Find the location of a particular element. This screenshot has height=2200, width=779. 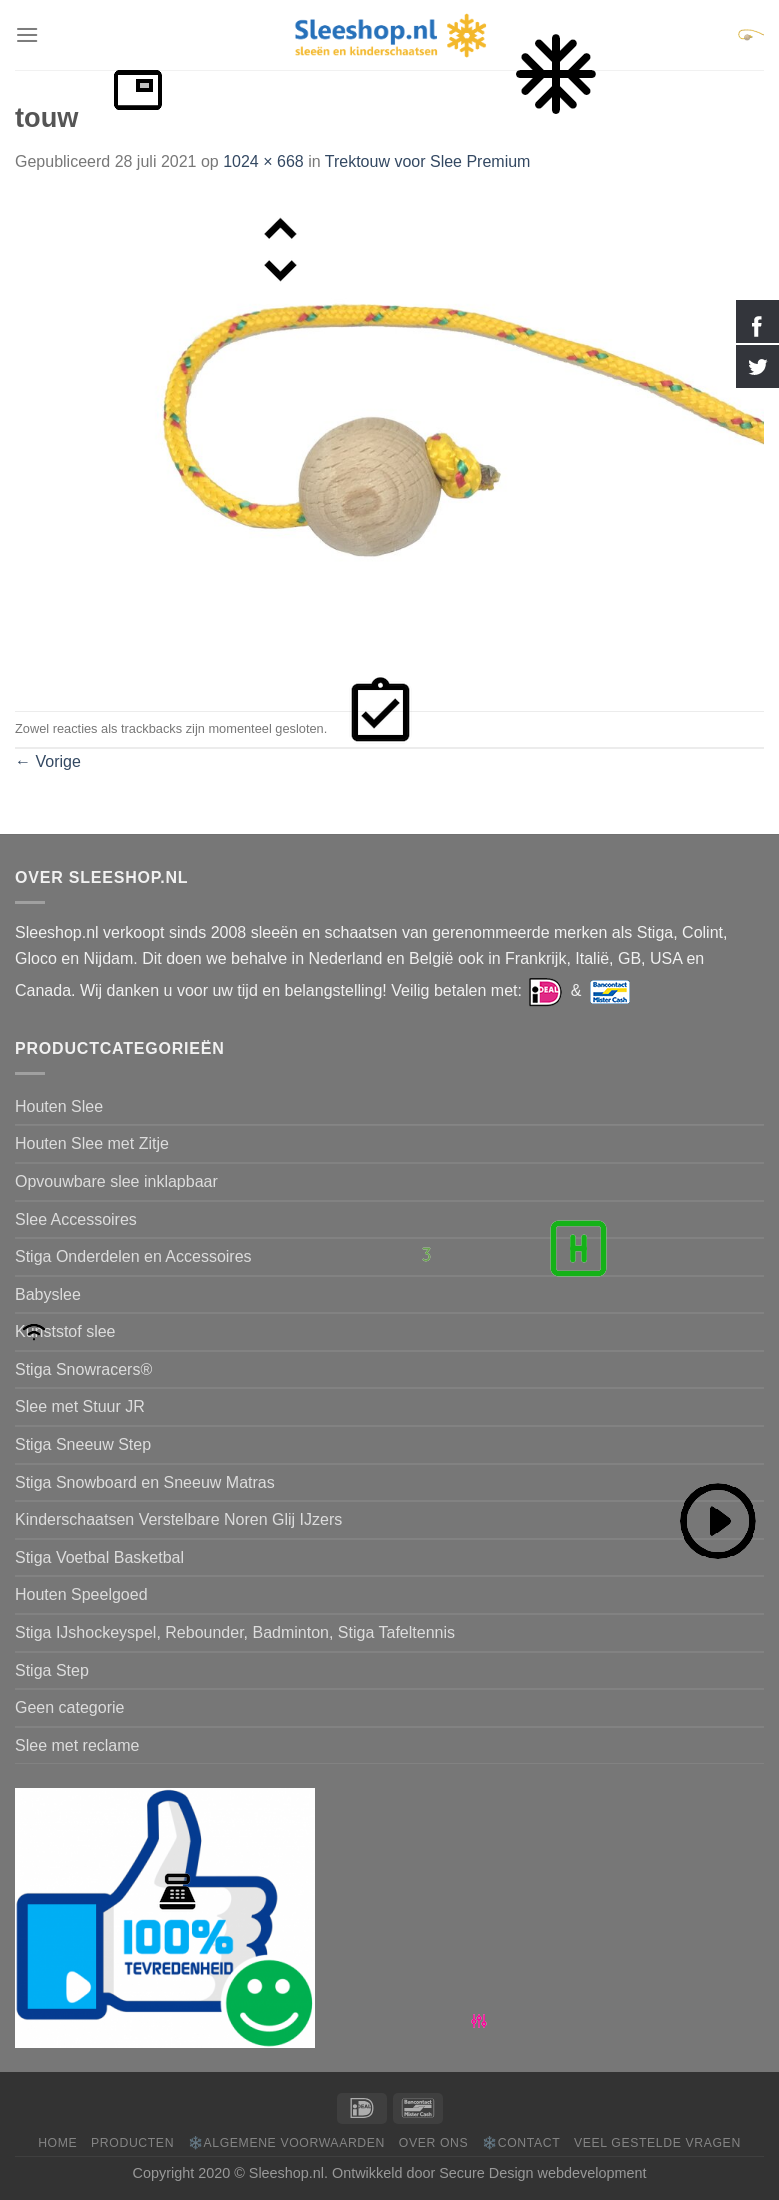

play video or audio content is located at coordinates (718, 1521).